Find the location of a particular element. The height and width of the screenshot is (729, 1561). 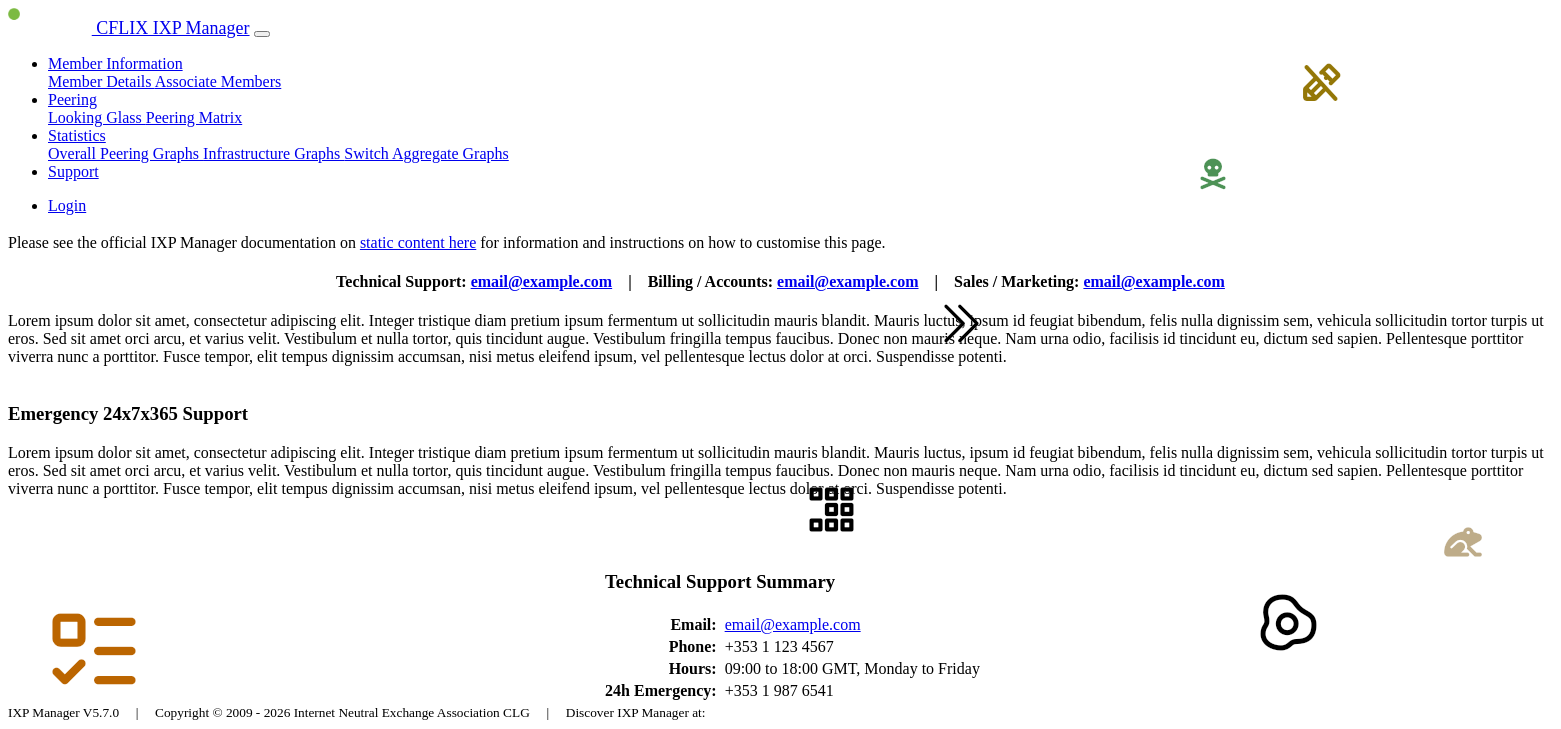

access breakfast or morning meal recipes is located at coordinates (1288, 622).